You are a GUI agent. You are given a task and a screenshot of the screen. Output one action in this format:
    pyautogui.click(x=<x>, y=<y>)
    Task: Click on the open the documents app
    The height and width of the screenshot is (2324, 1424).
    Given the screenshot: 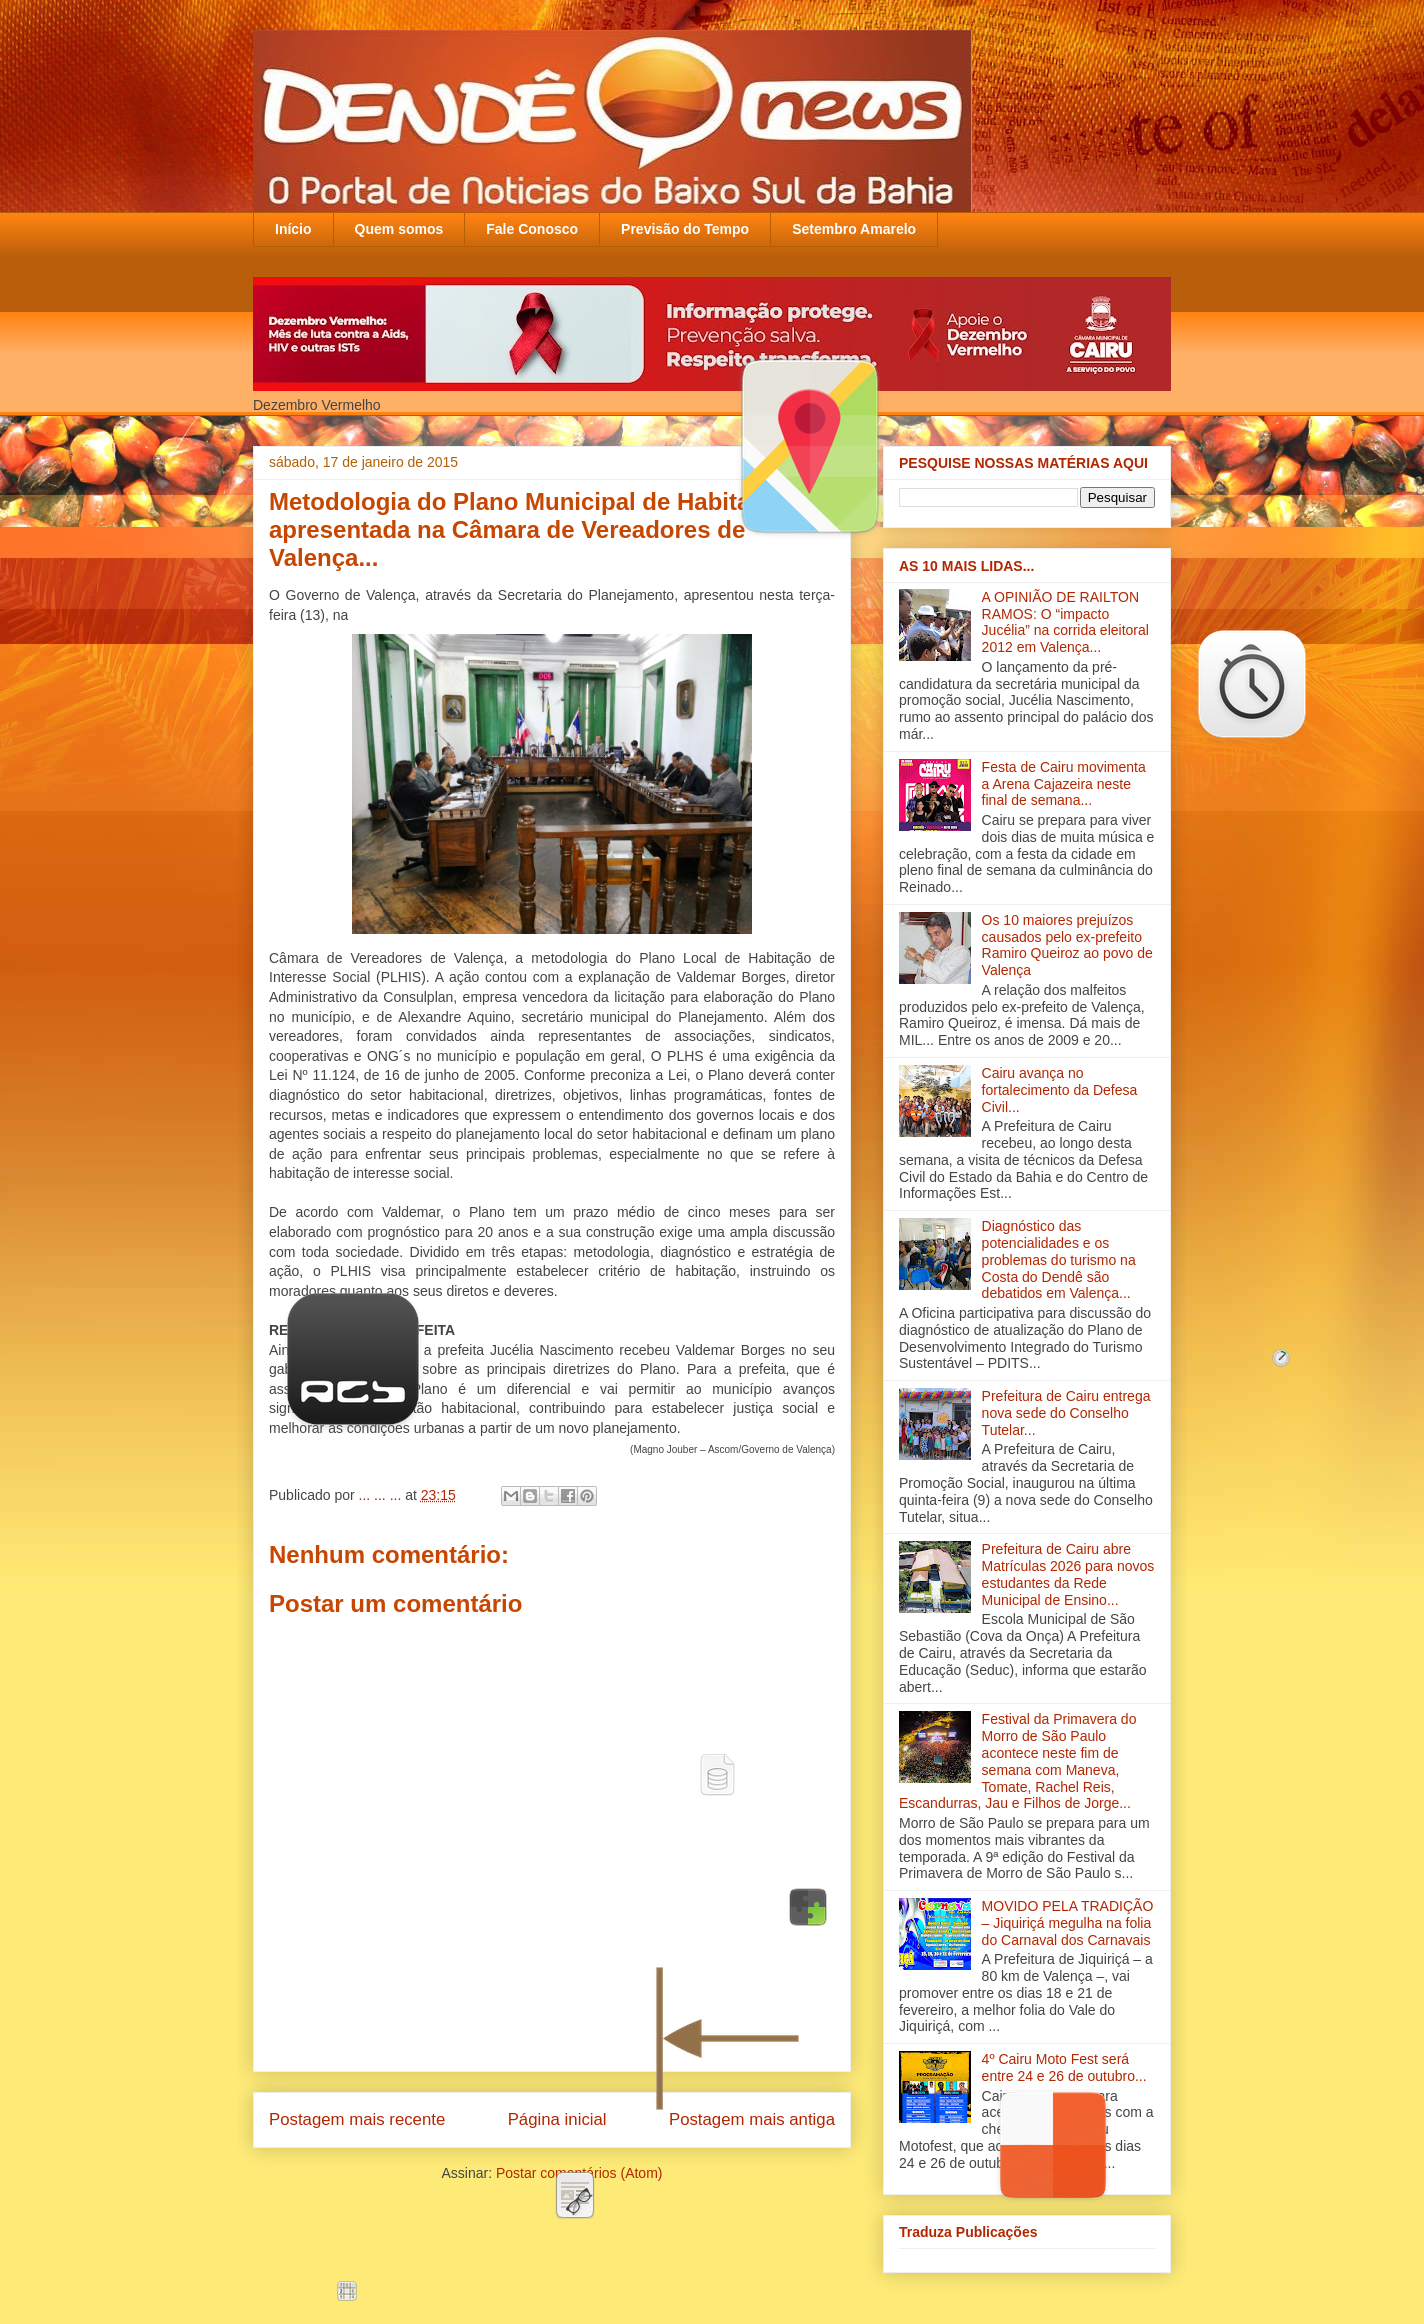 What is the action you would take?
    pyautogui.click(x=575, y=2195)
    